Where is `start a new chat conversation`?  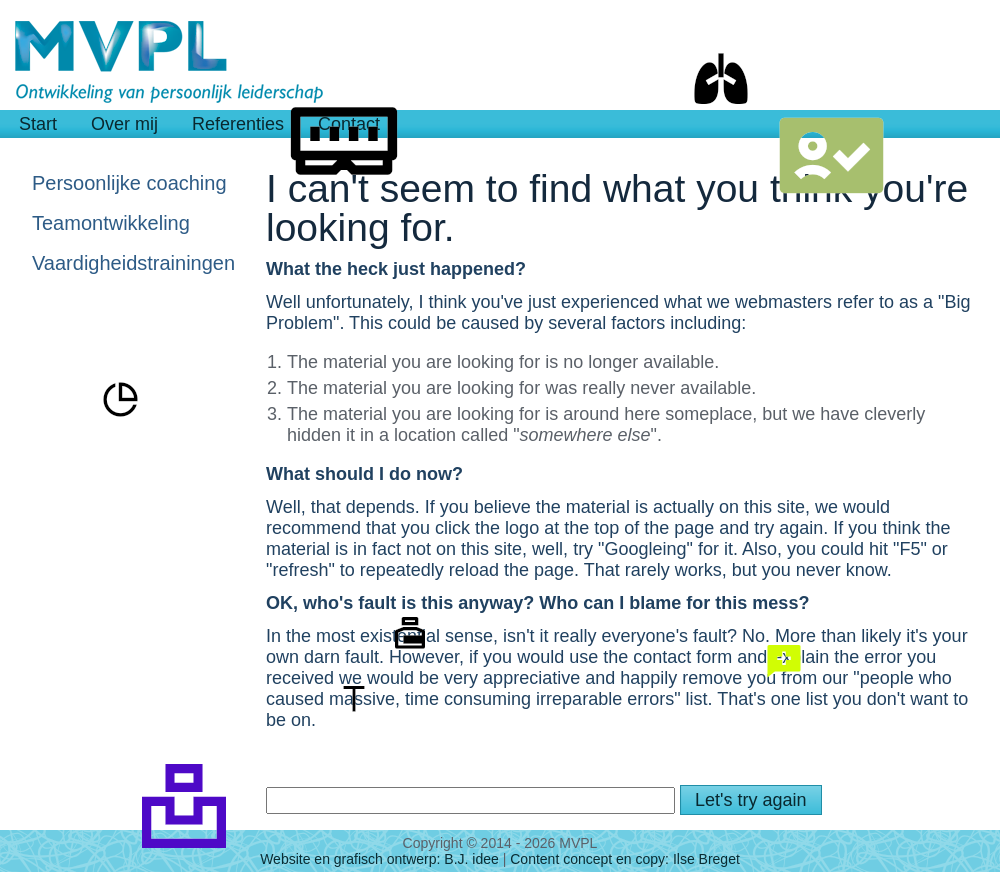
start a new chat conversation is located at coordinates (784, 660).